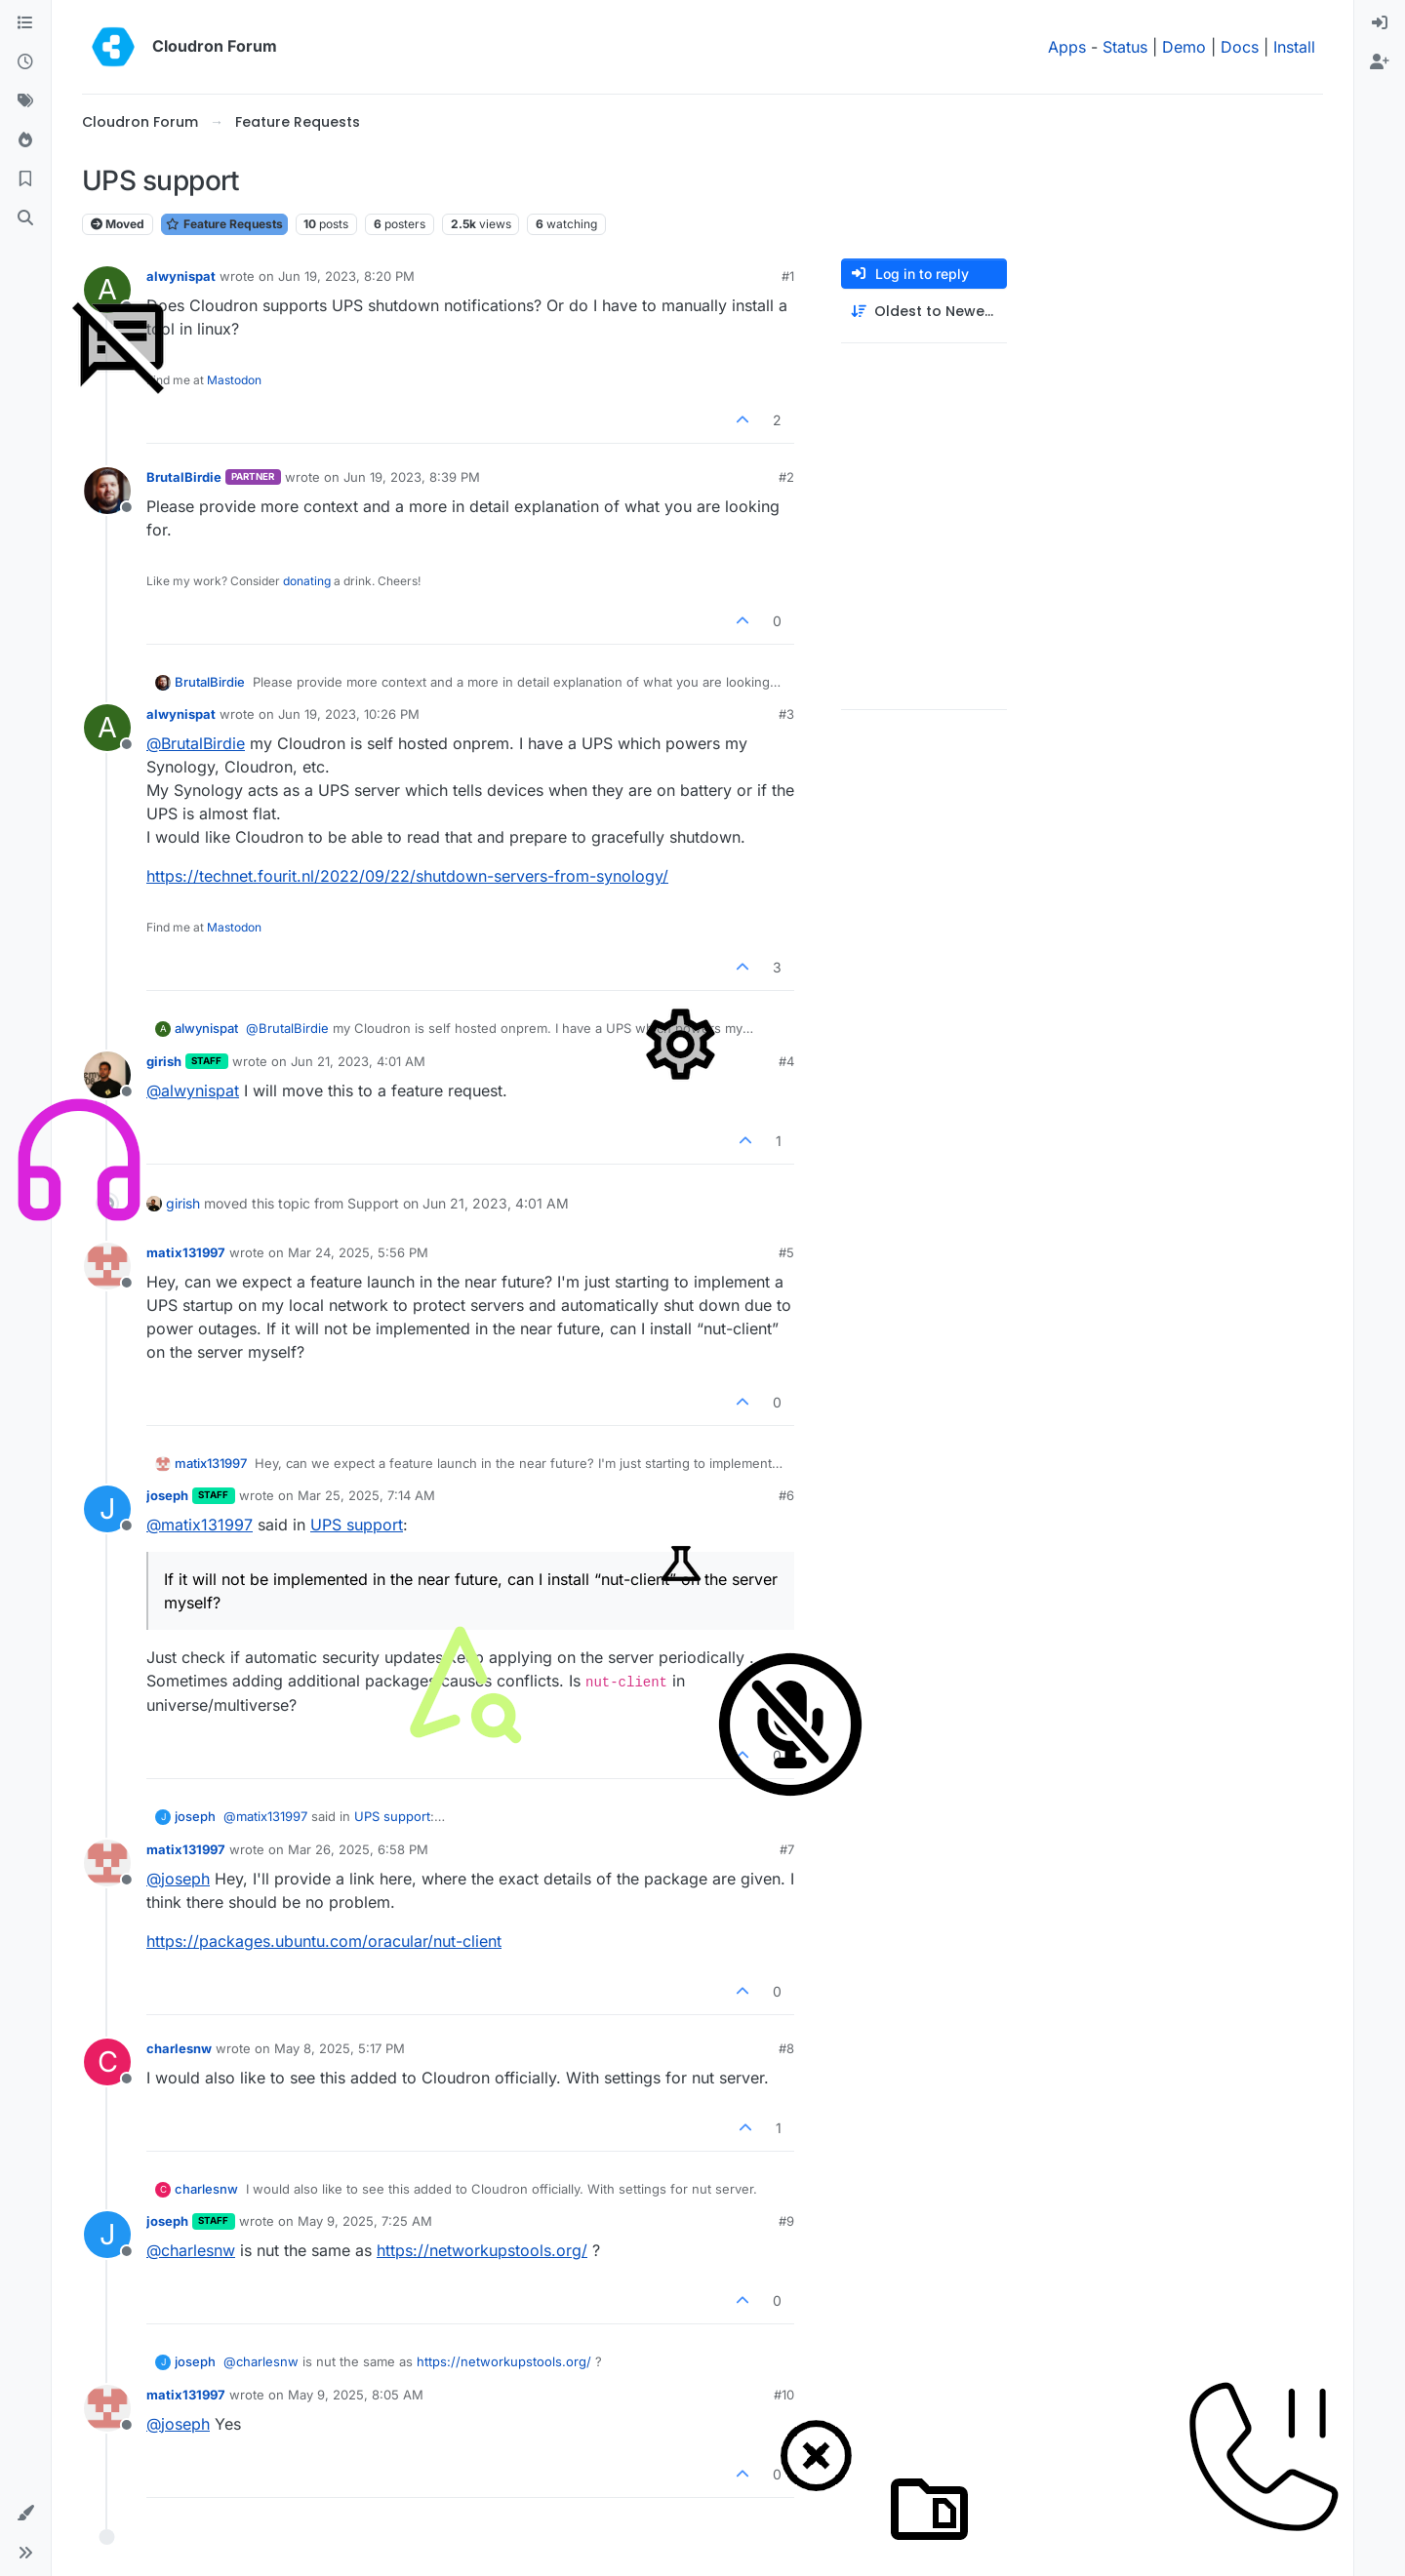 Image resolution: width=1405 pixels, height=2576 pixels. What do you see at coordinates (790, 1724) in the screenshot?
I see `mute your microphone` at bounding box center [790, 1724].